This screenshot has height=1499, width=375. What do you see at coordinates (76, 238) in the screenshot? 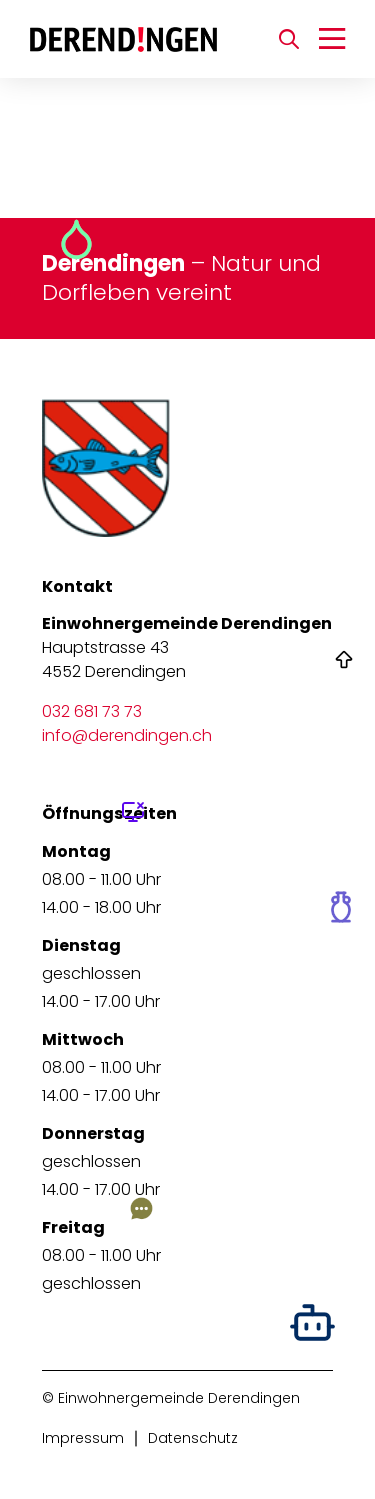
I see `adjust water or hydration settings` at bounding box center [76, 238].